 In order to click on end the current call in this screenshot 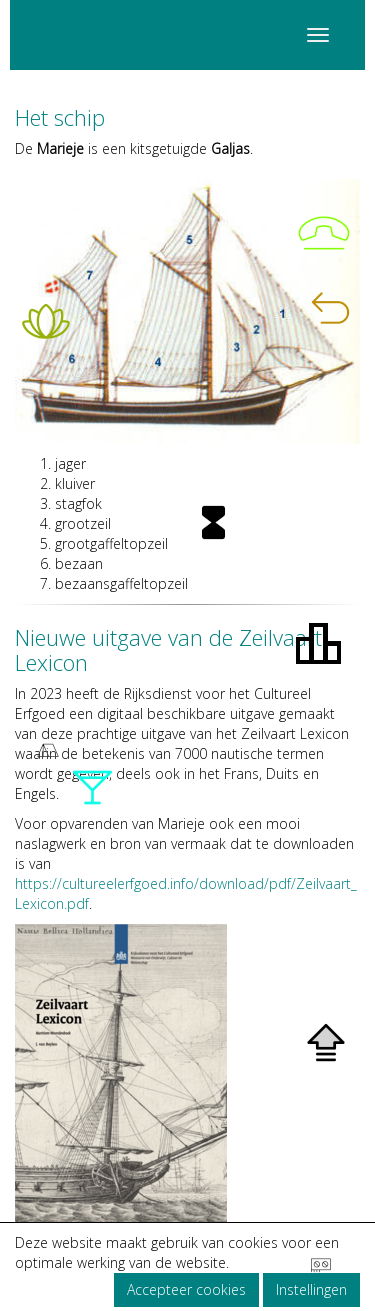, I will do `click(324, 233)`.